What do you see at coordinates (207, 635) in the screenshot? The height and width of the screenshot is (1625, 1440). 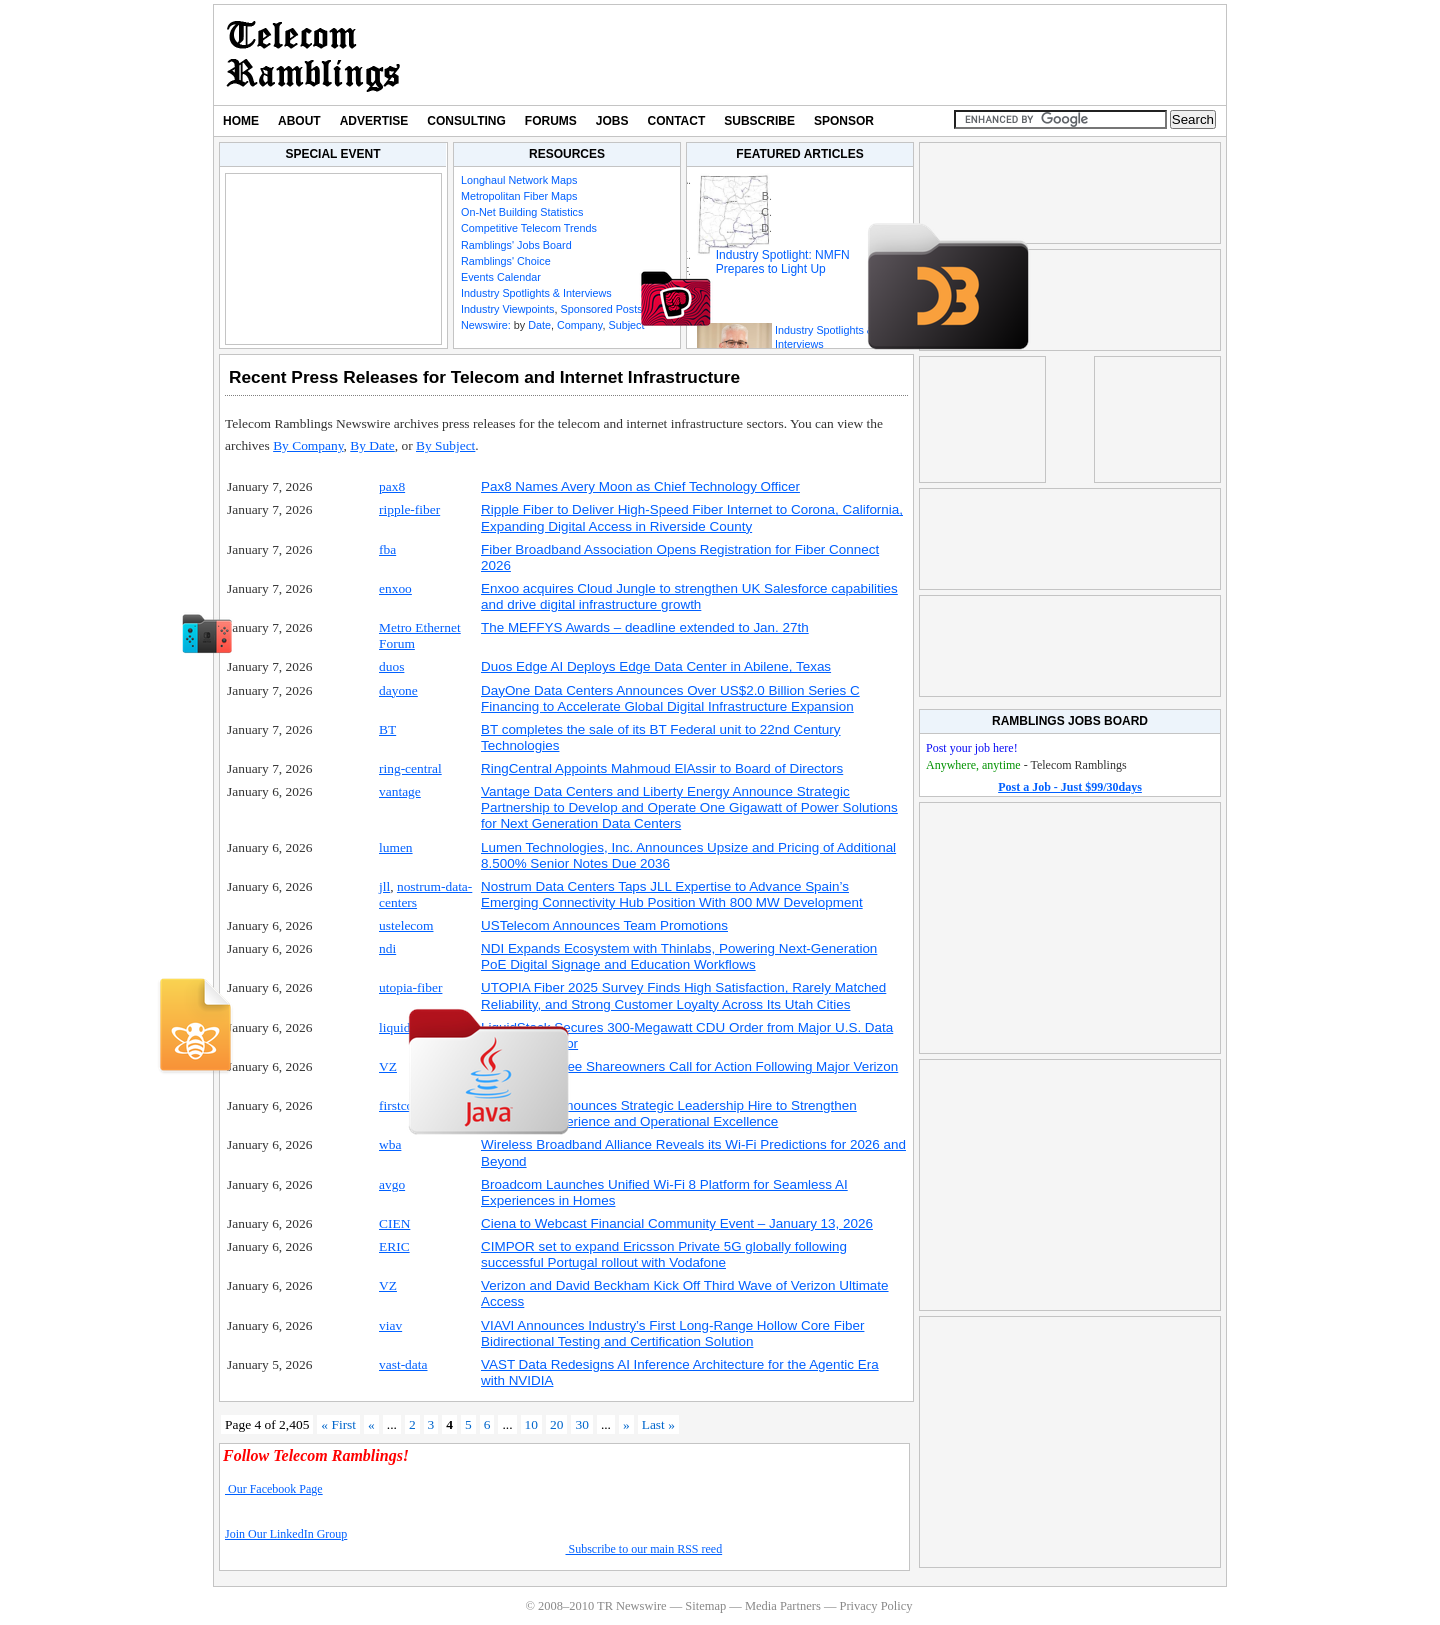 I see `open nintendo switch games folder` at bounding box center [207, 635].